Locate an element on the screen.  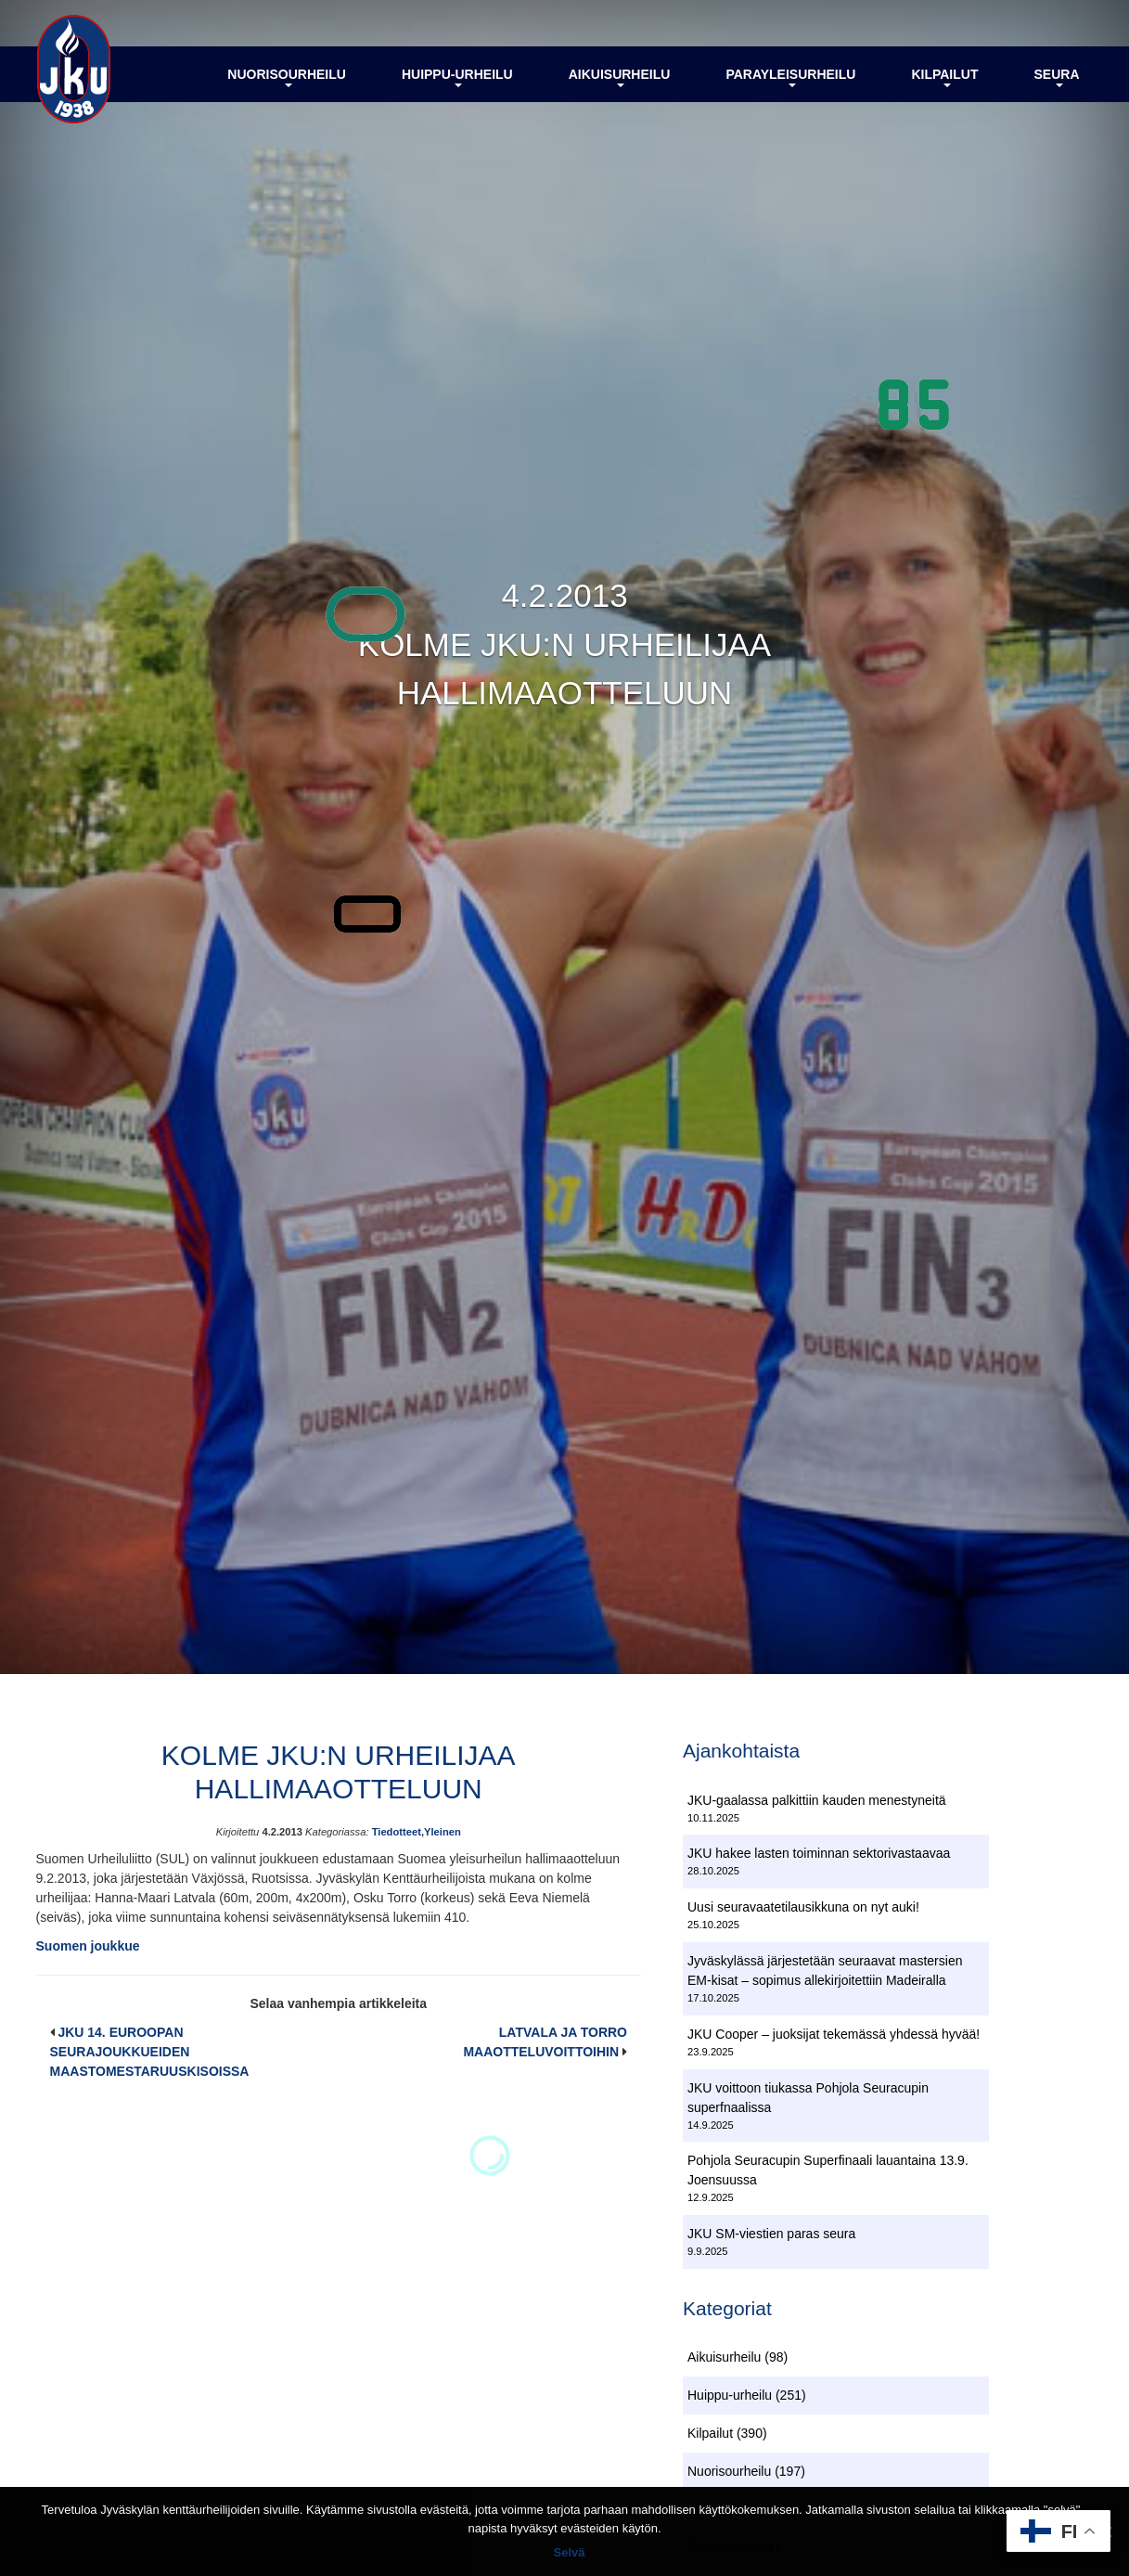
medication or pill tracker is located at coordinates (366, 614).